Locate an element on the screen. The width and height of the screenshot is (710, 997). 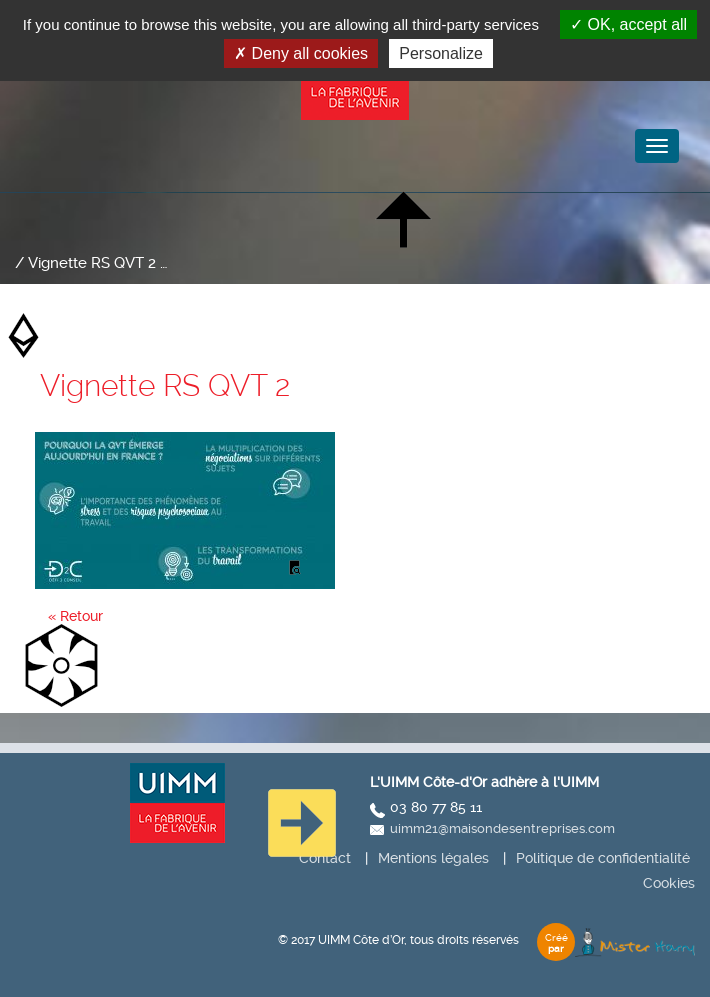
scroll to top of page is located at coordinates (403, 219).